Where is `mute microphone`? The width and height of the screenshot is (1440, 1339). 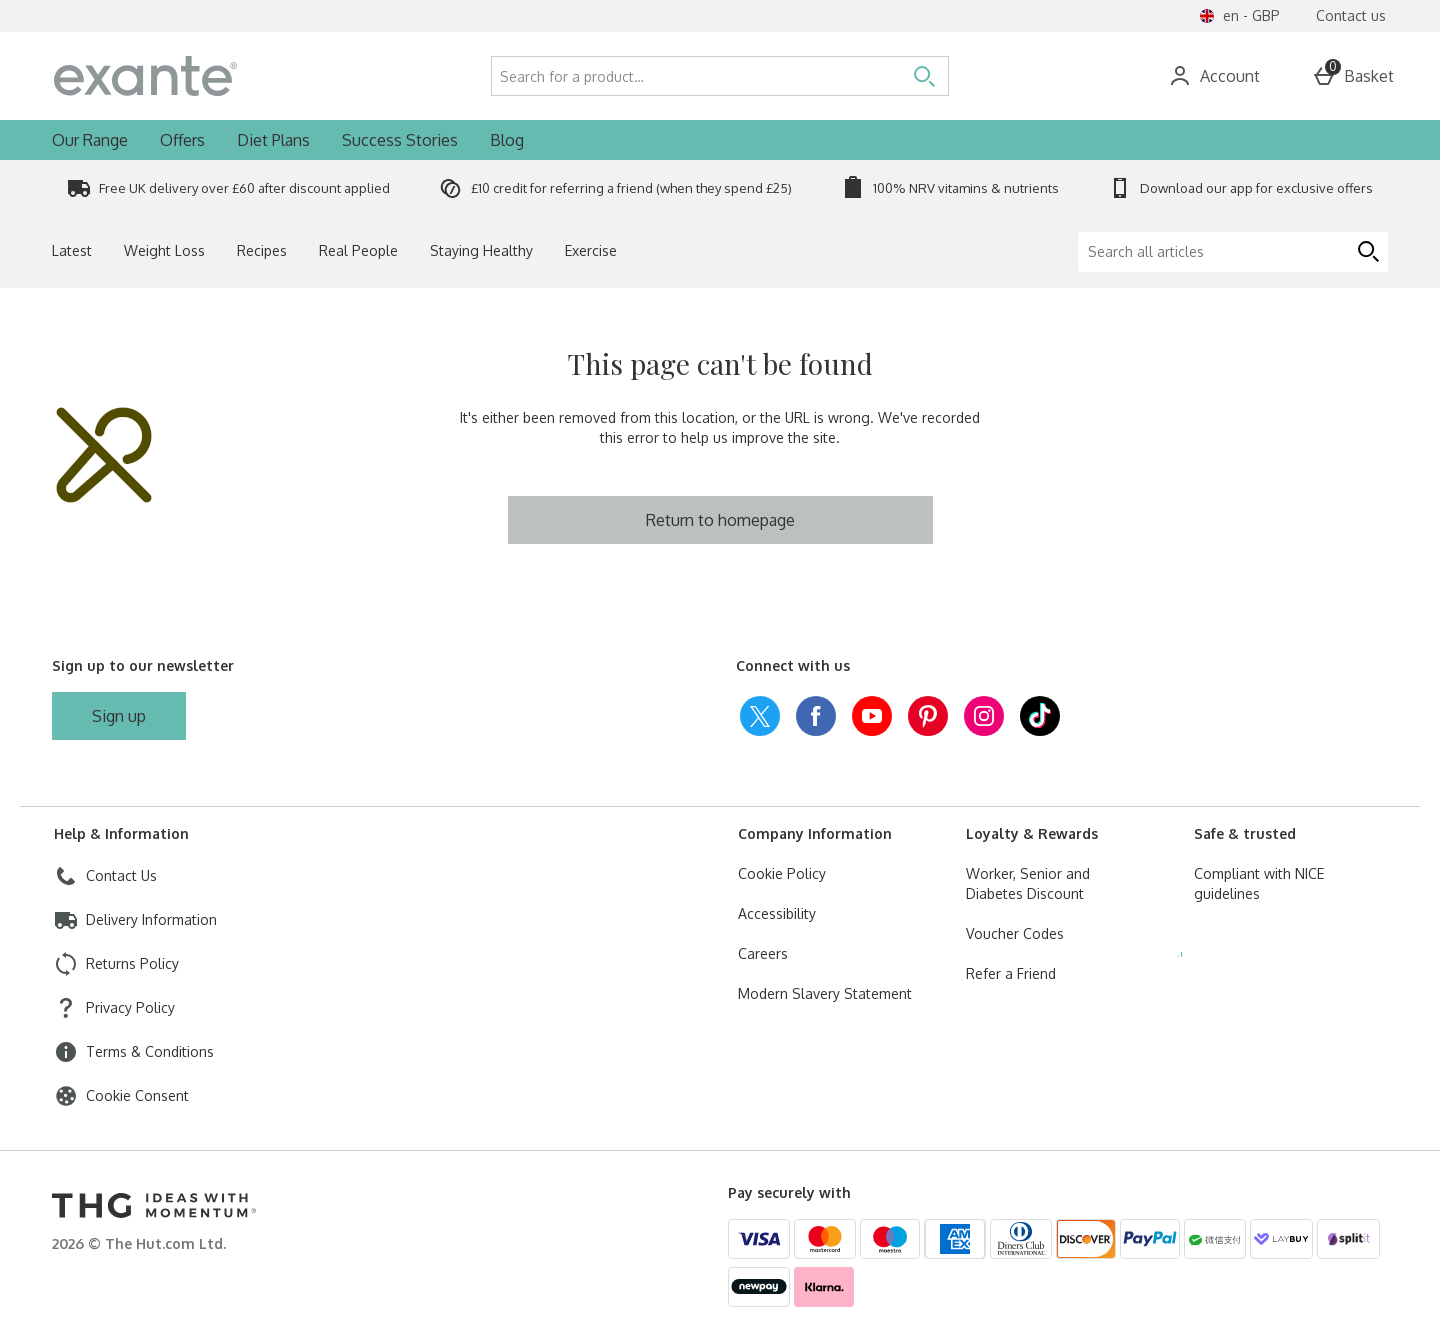 mute microphone is located at coordinates (104, 455).